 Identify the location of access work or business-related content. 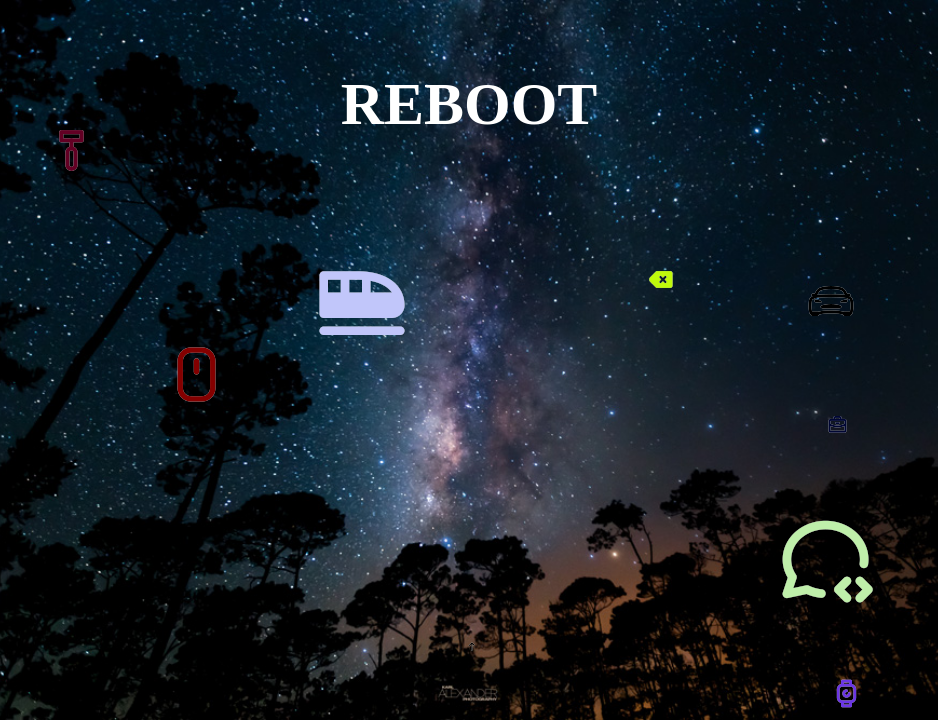
(837, 425).